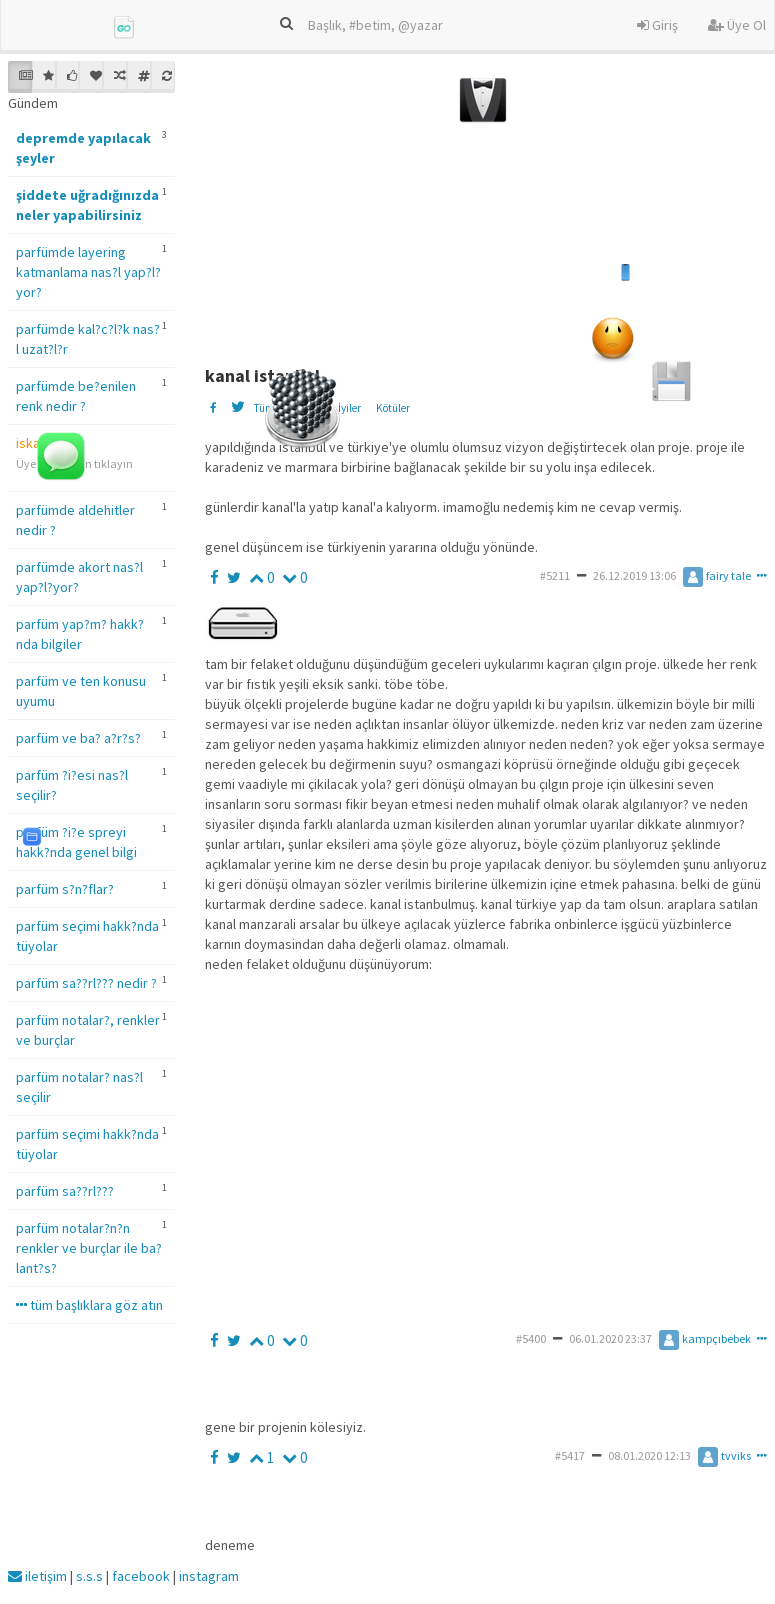 The image size is (775, 1604). What do you see at coordinates (61, 456) in the screenshot?
I see `open the messages app` at bounding box center [61, 456].